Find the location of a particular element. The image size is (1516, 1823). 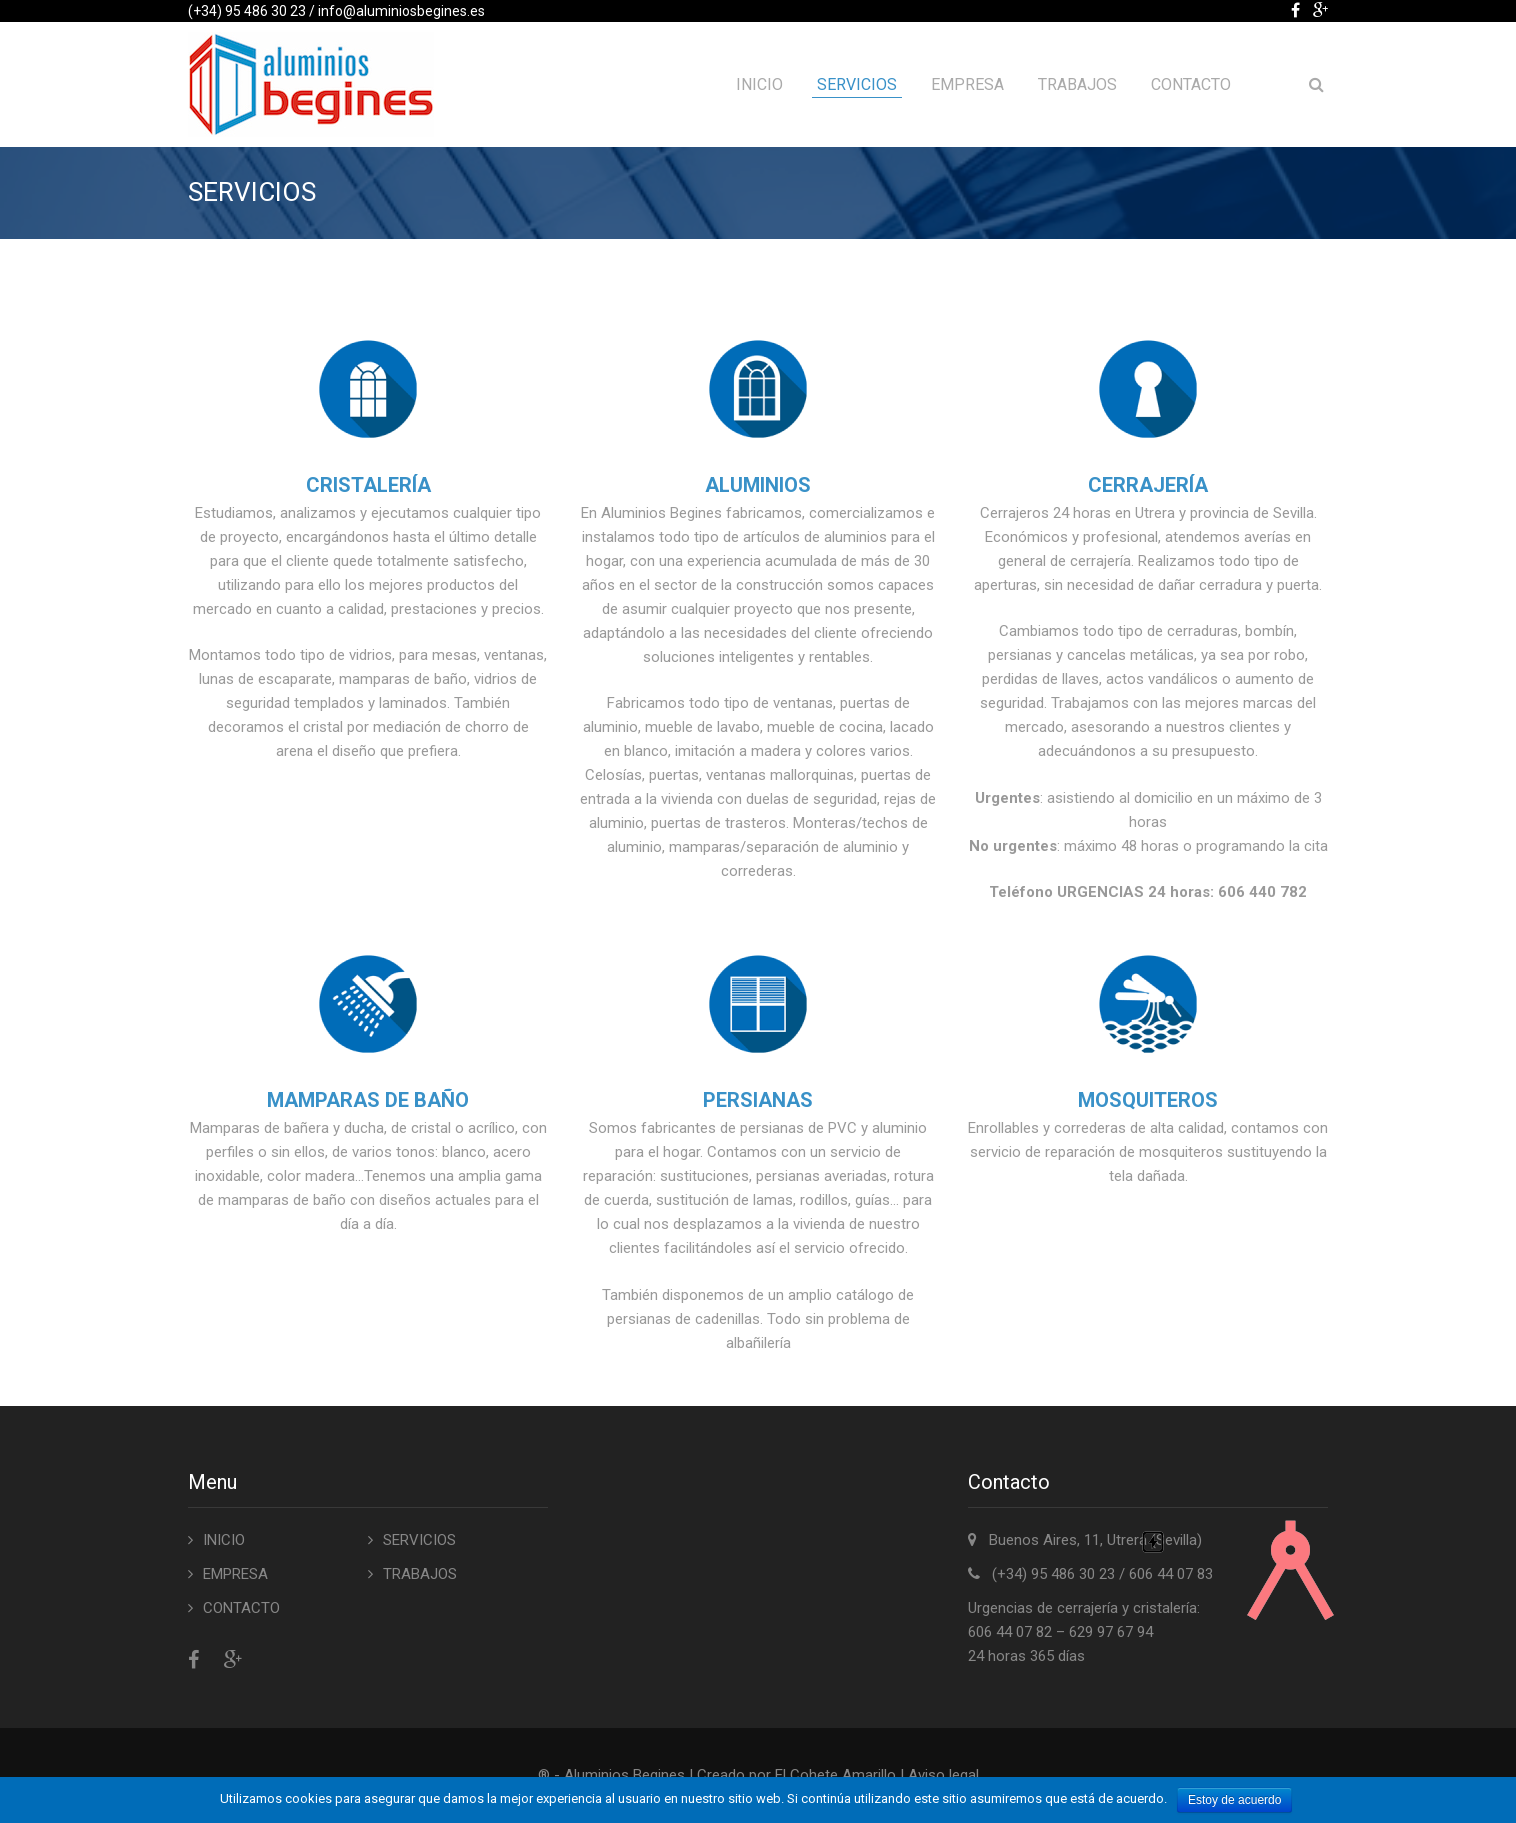

access drawing or design tools is located at coordinates (1290, 1569).